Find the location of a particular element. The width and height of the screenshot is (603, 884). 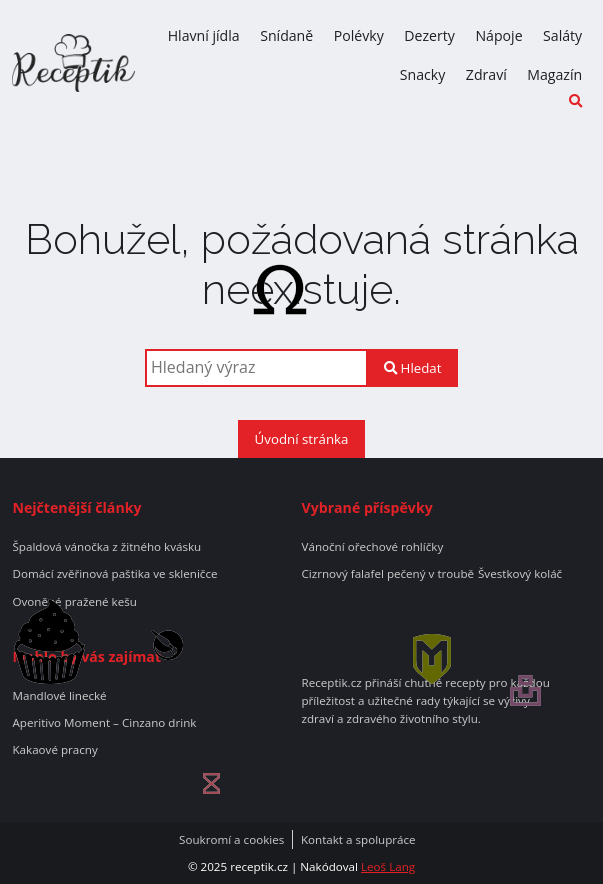

vanilla extract css framework logo is located at coordinates (49, 641).